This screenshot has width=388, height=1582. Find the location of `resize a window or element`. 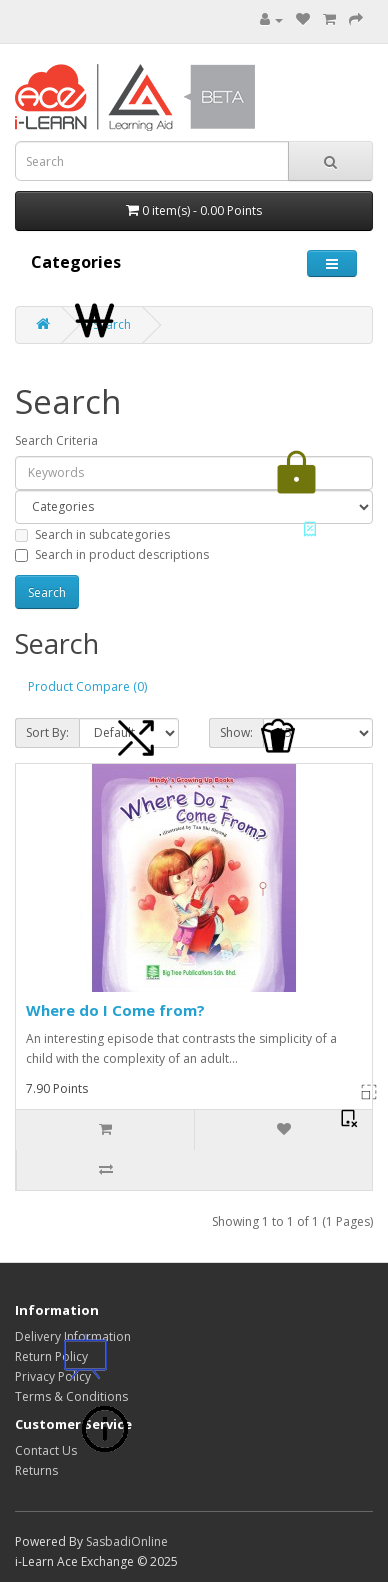

resize a window or element is located at coordinates (369, 1092).